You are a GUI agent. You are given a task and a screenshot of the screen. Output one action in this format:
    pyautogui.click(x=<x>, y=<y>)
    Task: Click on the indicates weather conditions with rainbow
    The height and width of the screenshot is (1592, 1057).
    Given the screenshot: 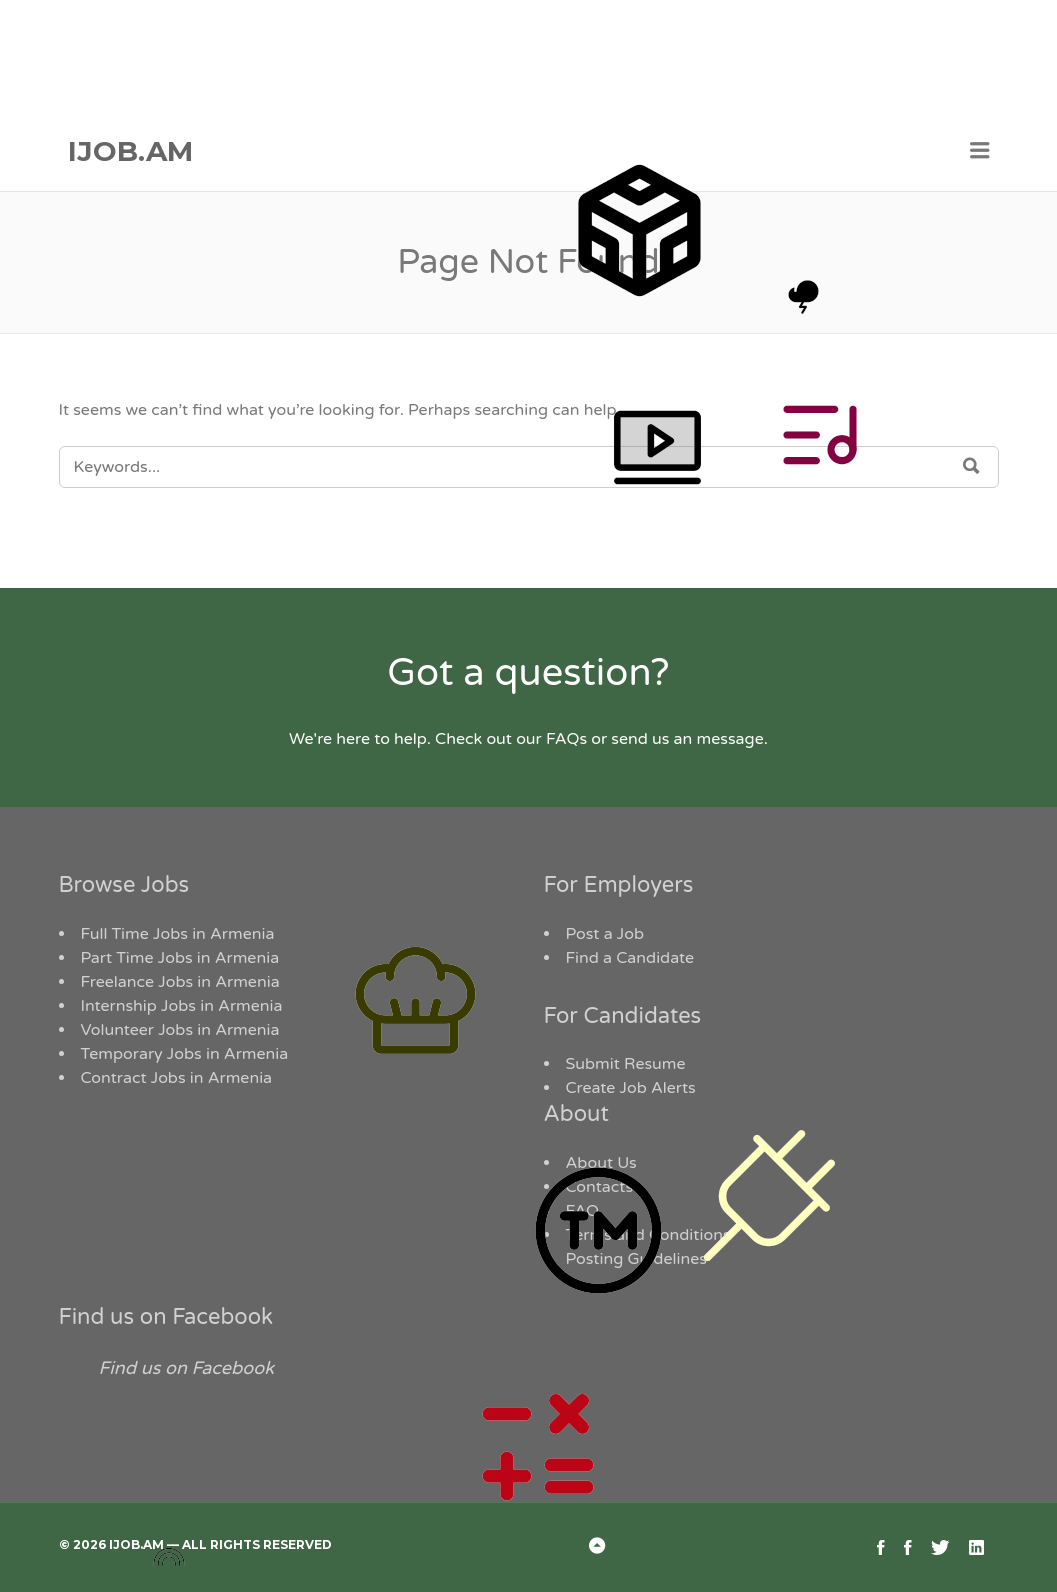 What is the action you would take?
    pyautogui.click(x=169, y=1558)
    